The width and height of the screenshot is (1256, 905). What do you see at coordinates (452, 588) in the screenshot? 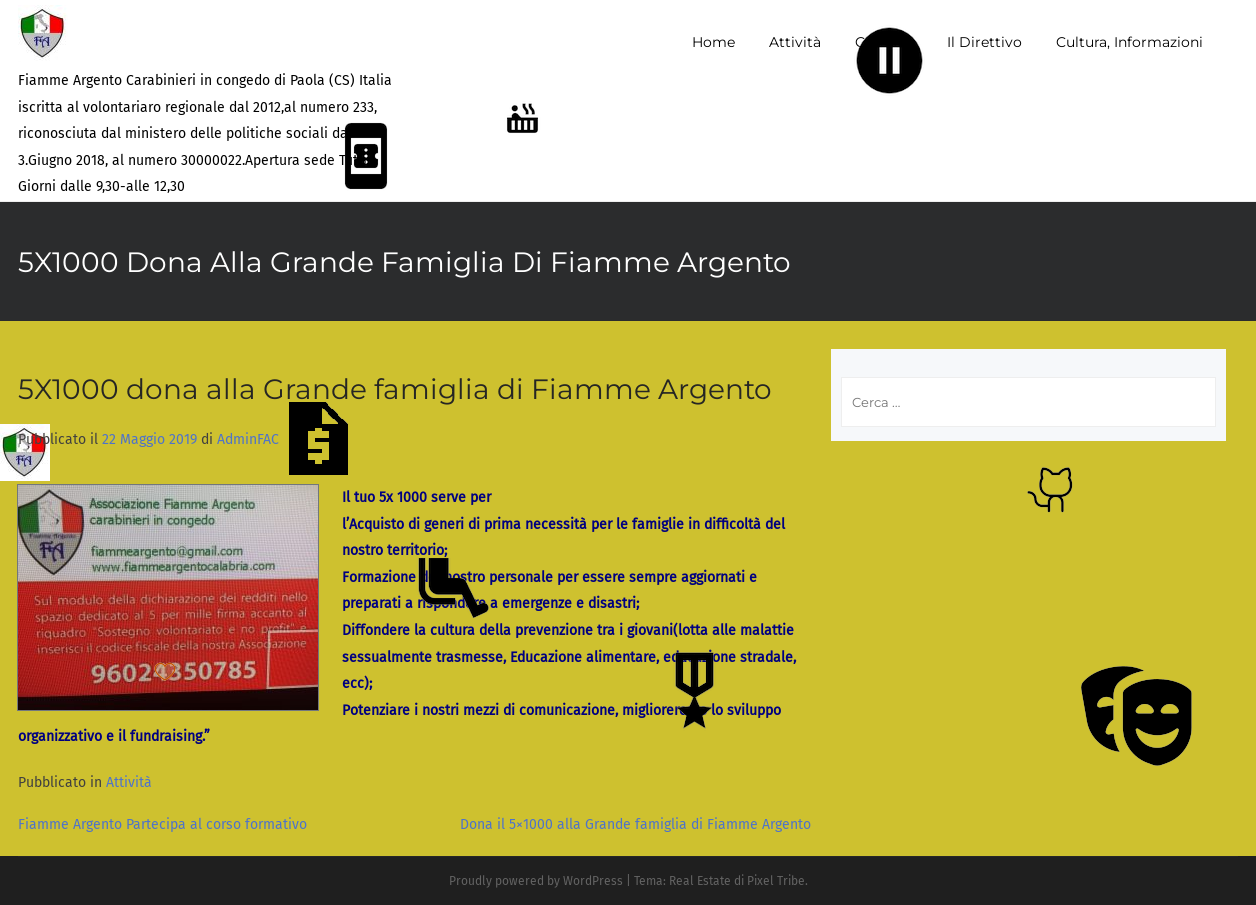
I see `select extra legroom seating option` at bounding box center [452, 588].